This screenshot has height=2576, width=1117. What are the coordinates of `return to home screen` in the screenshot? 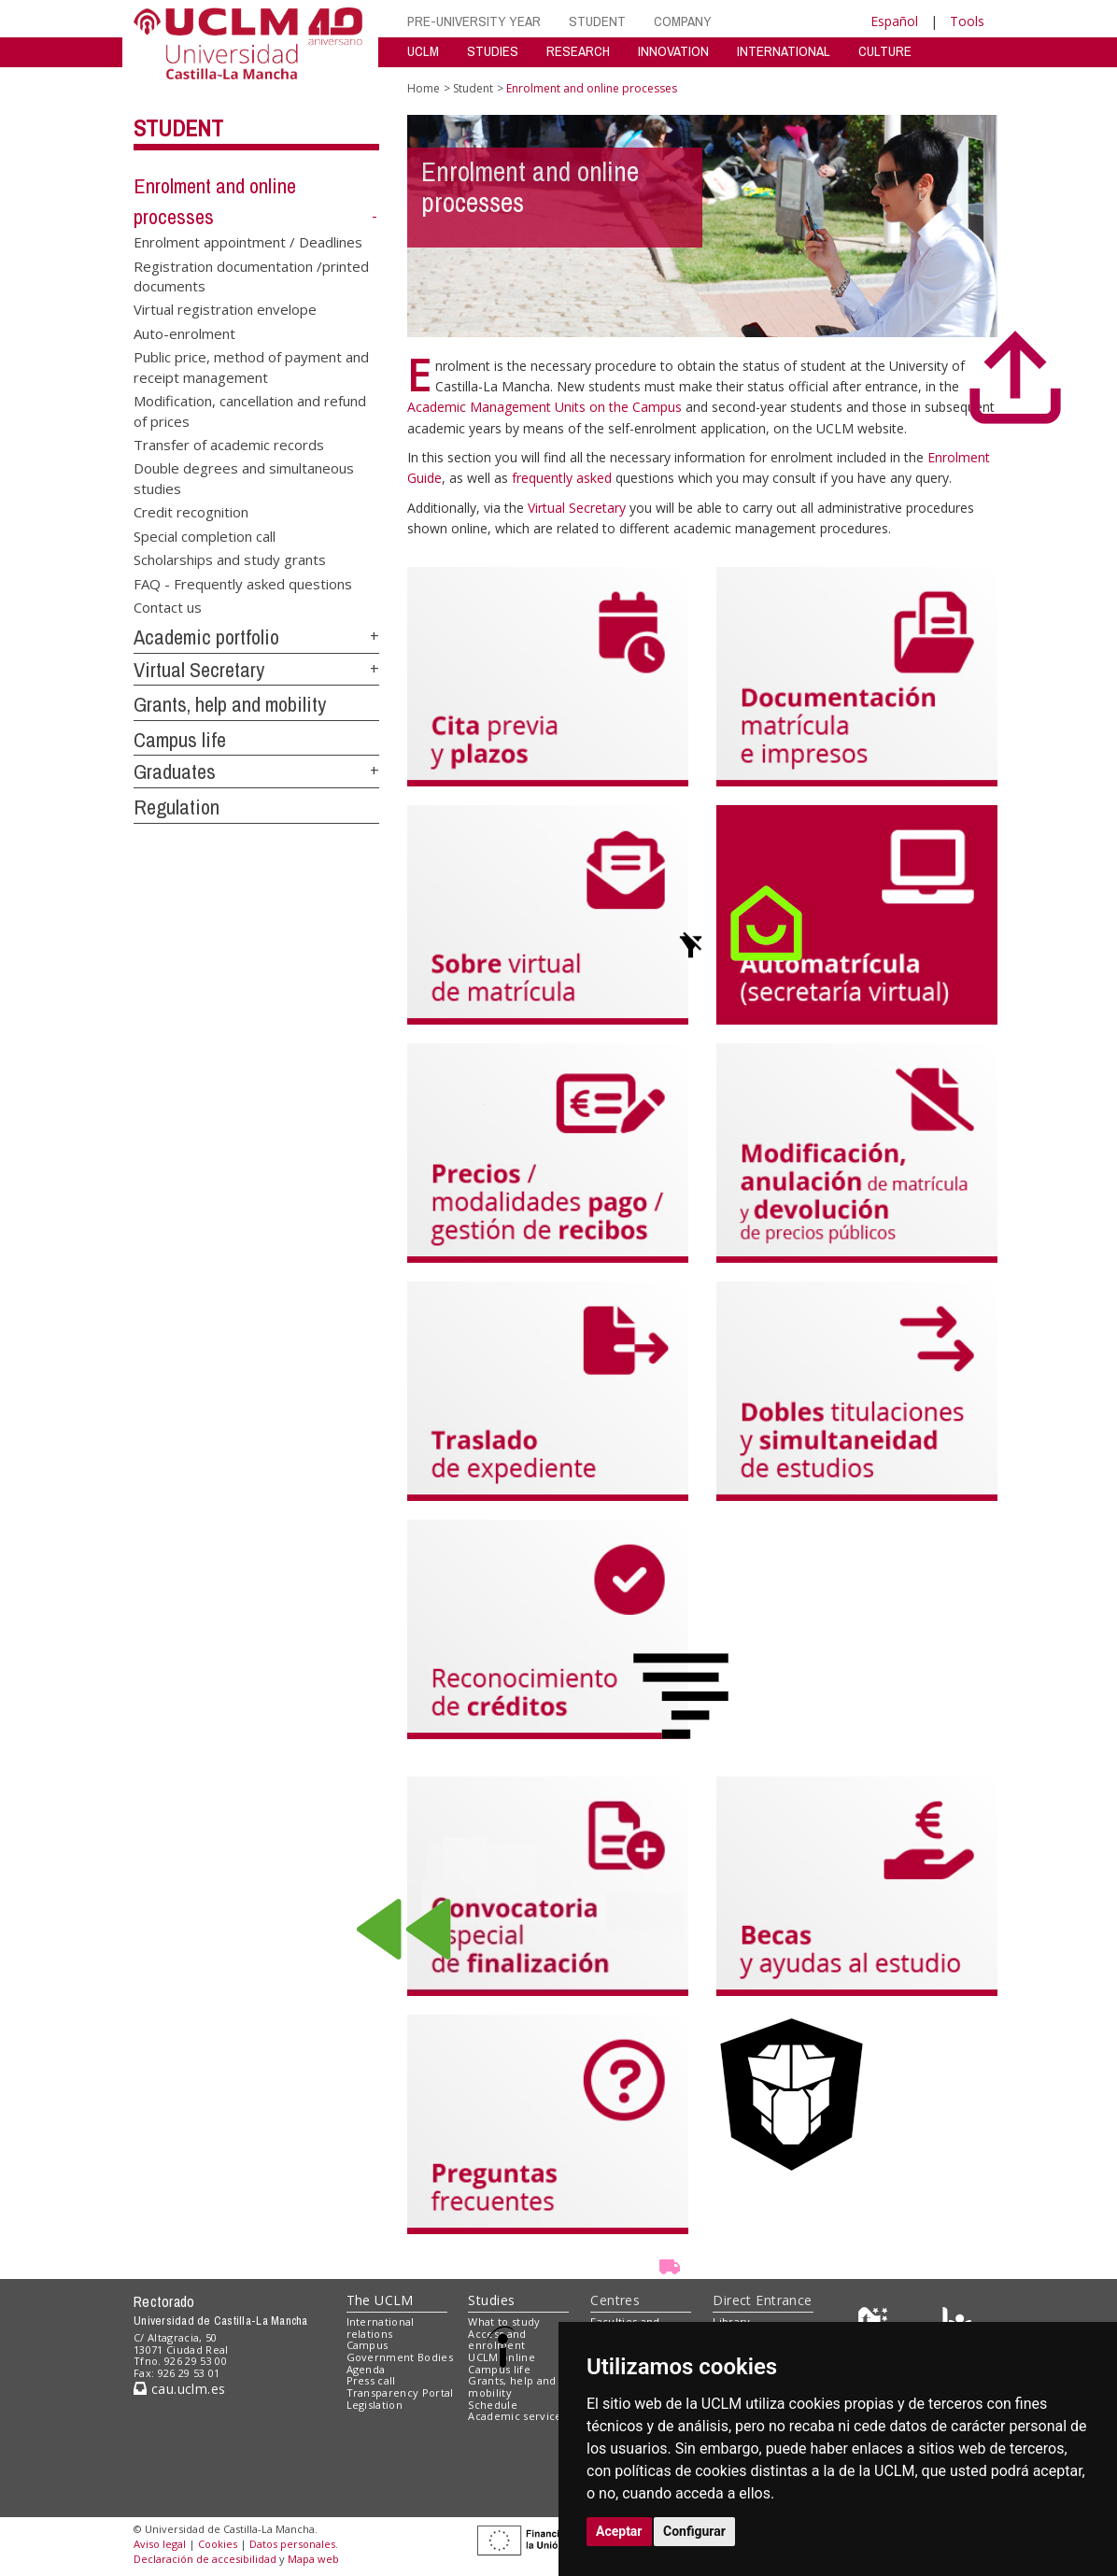 It's located at (766, 925).